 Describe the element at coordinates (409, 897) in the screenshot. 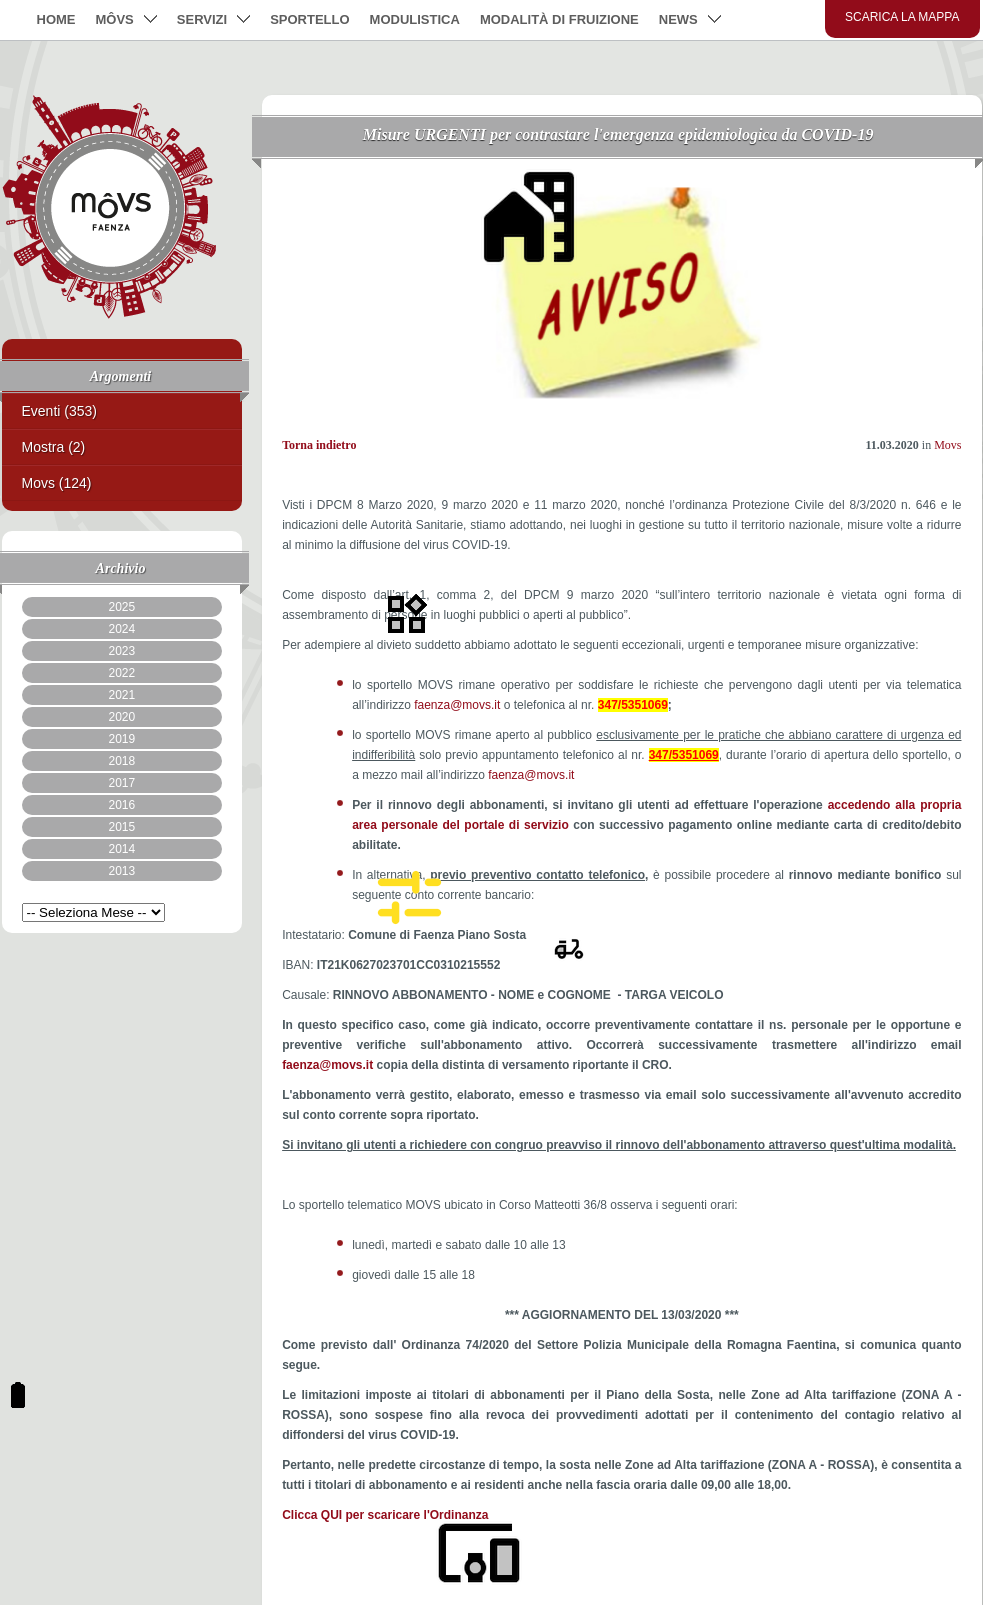

I see `adjust settings or preferences` at that location.